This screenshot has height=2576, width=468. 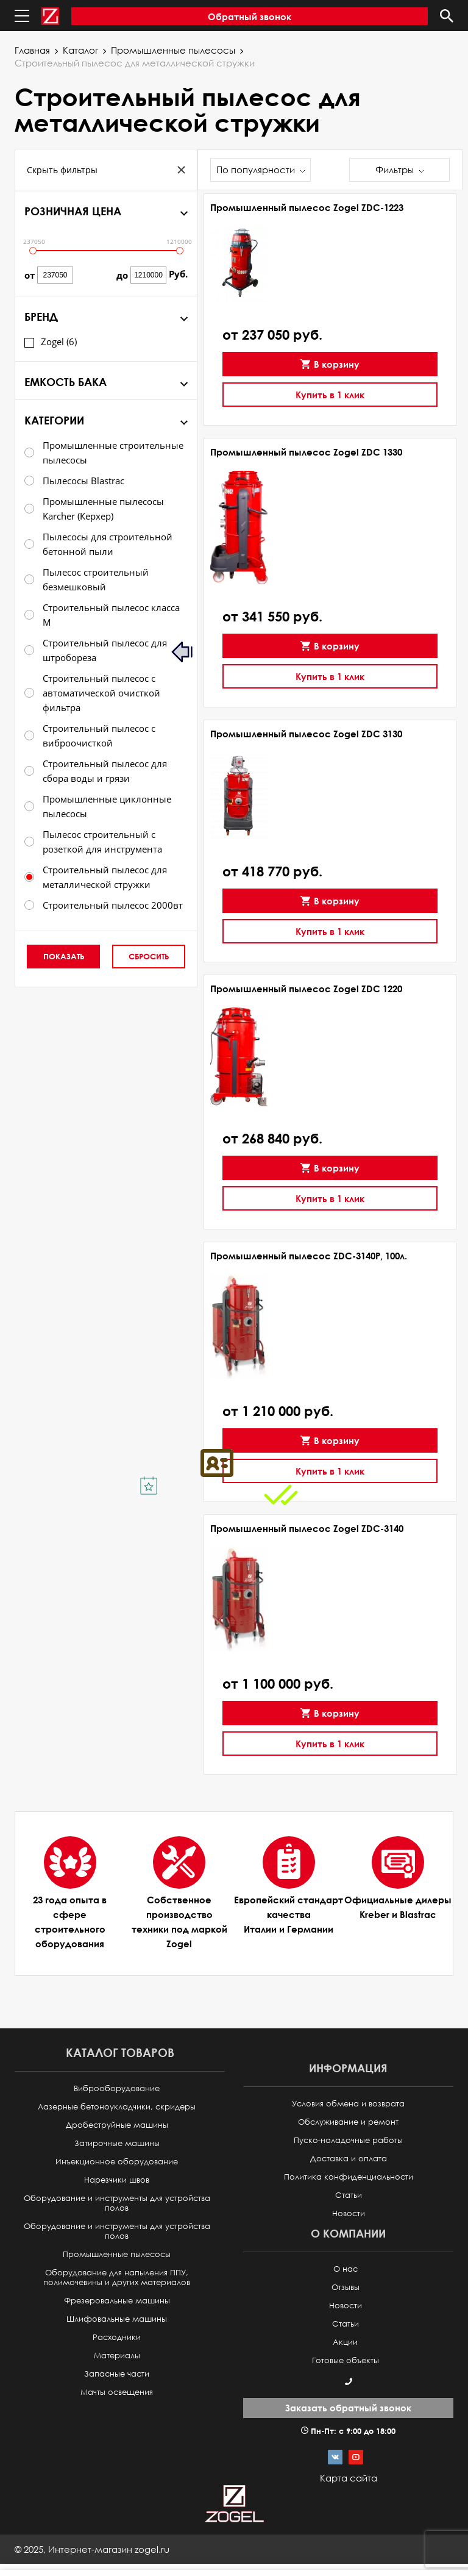 What do you see at coordinates (281, 1495) in the screenshot?
I see `message has been read or seen` at bounding box center [281, 1495].